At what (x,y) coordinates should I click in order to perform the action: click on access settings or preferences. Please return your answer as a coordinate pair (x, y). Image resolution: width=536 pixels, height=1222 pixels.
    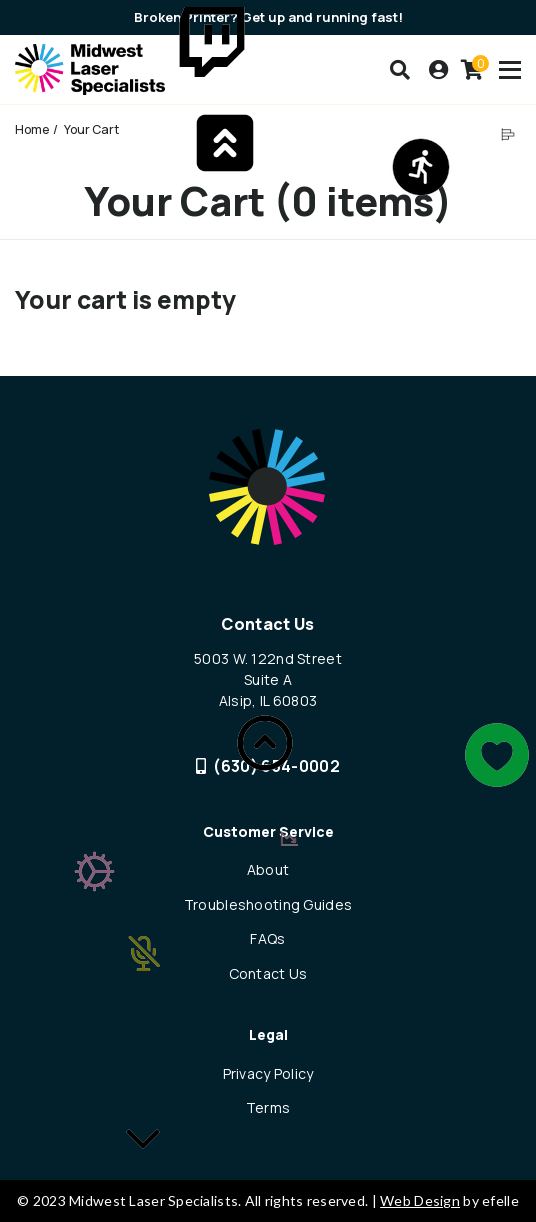
    Looking at the image, I should click on (94, 871).